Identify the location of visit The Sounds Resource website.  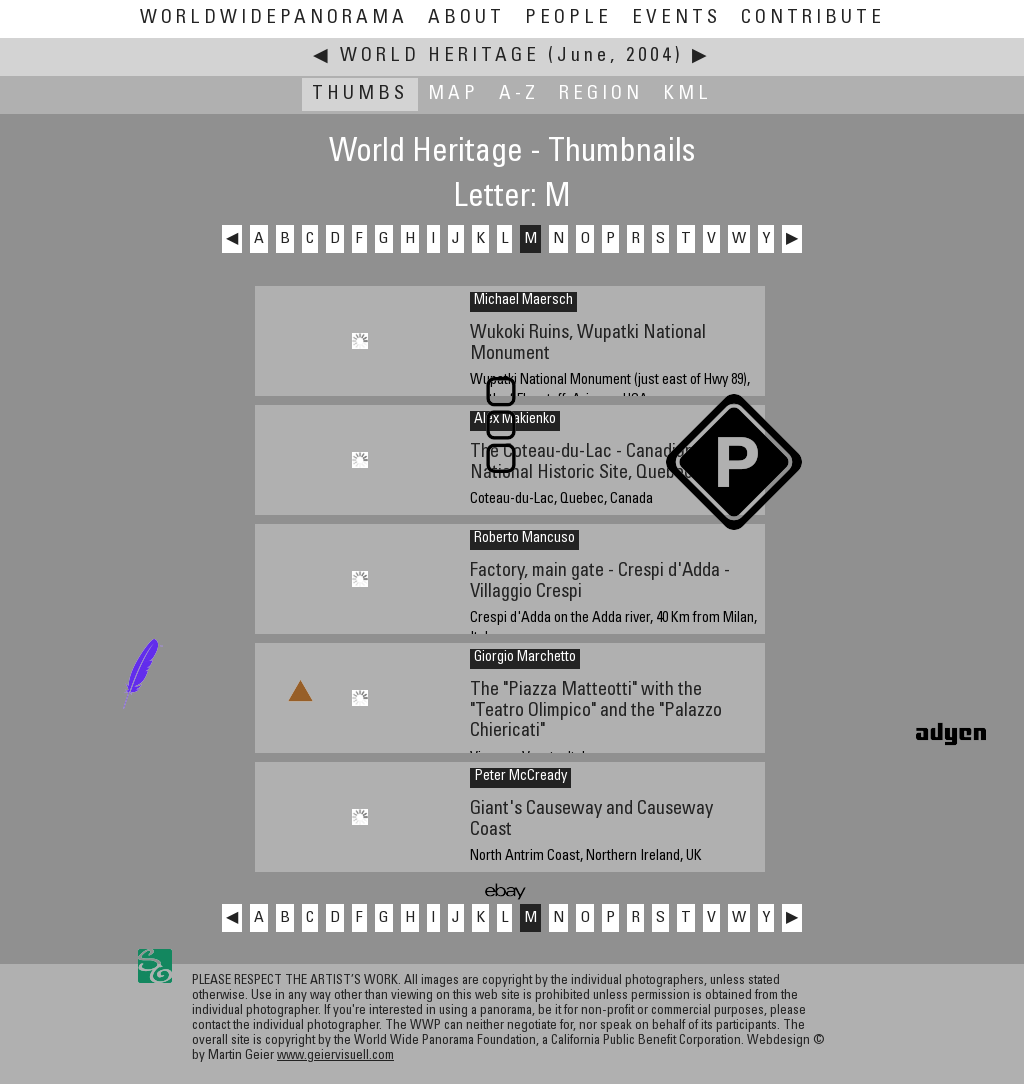
(155, 966).